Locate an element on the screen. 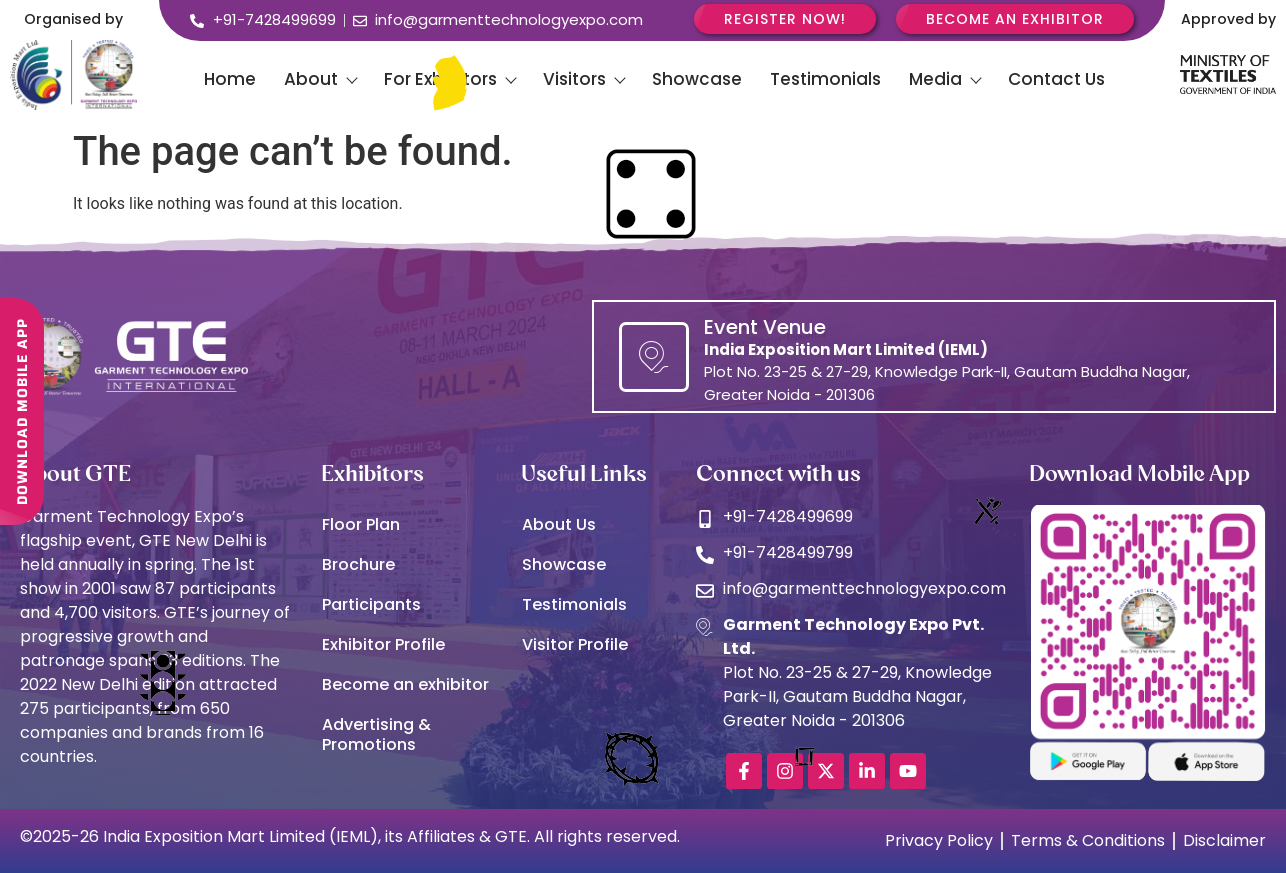  roll the dice or randomize selection is located at coordinates (651, 194).